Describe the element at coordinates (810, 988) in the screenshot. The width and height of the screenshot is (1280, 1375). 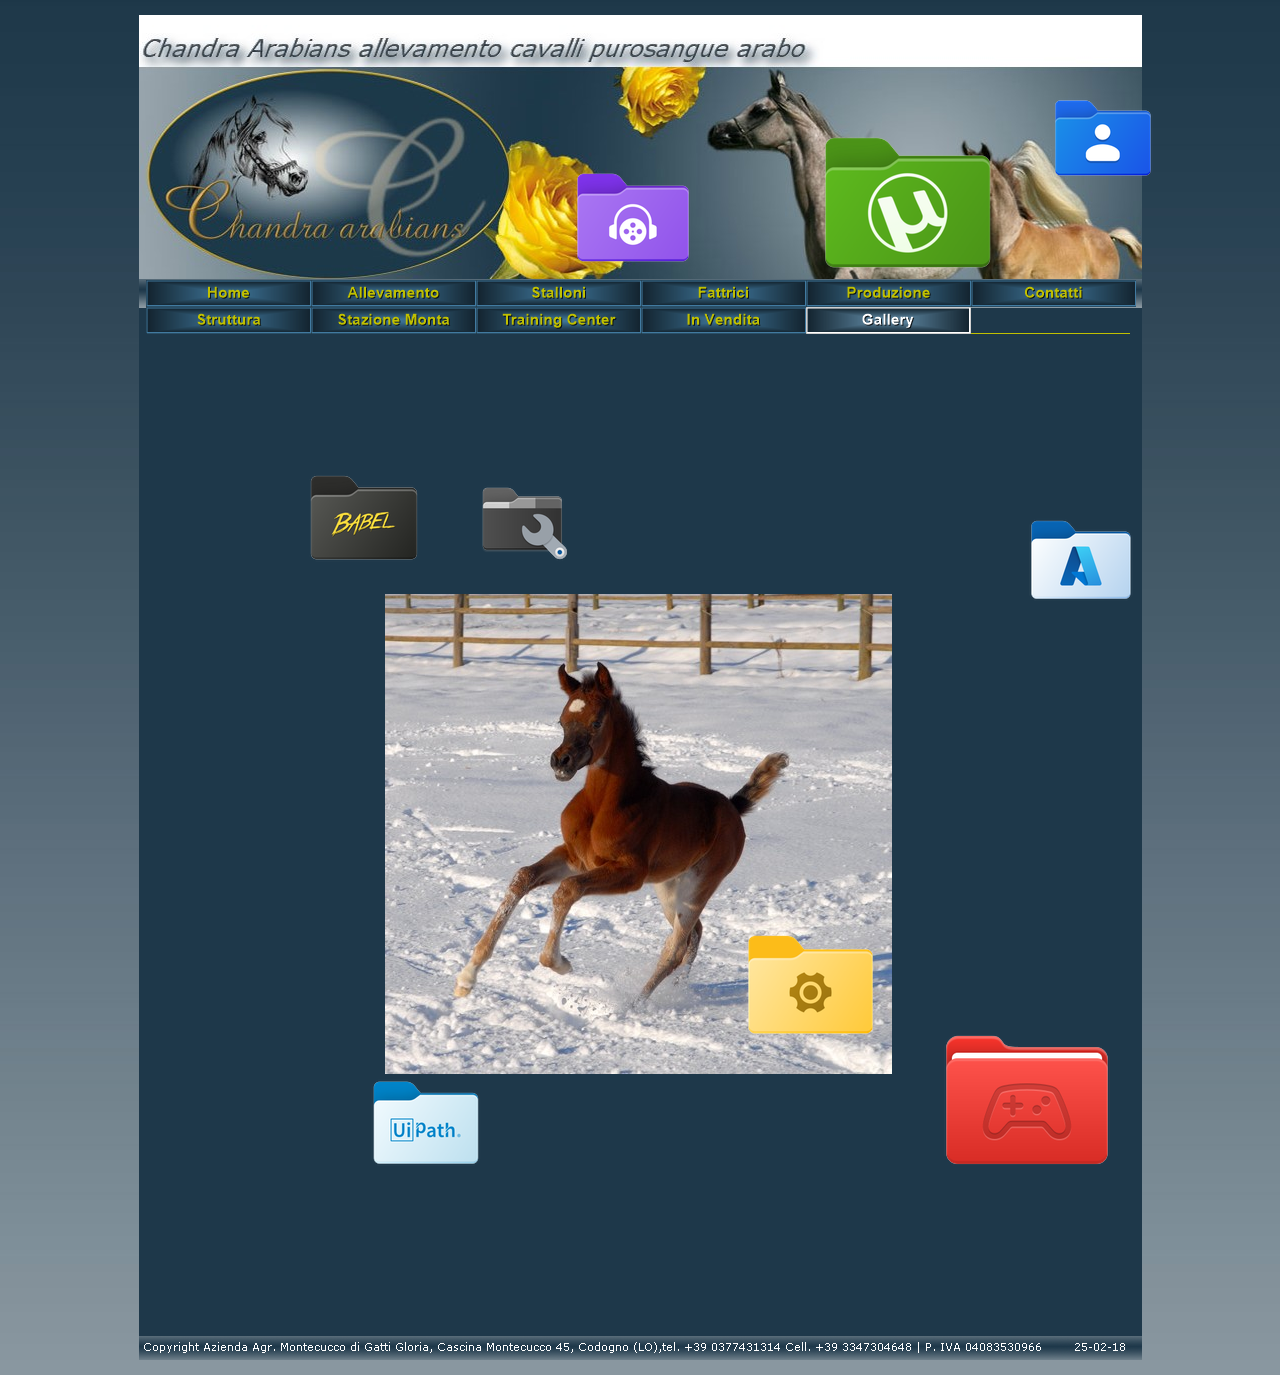
I see `open folder settings or configuration options` at that location.